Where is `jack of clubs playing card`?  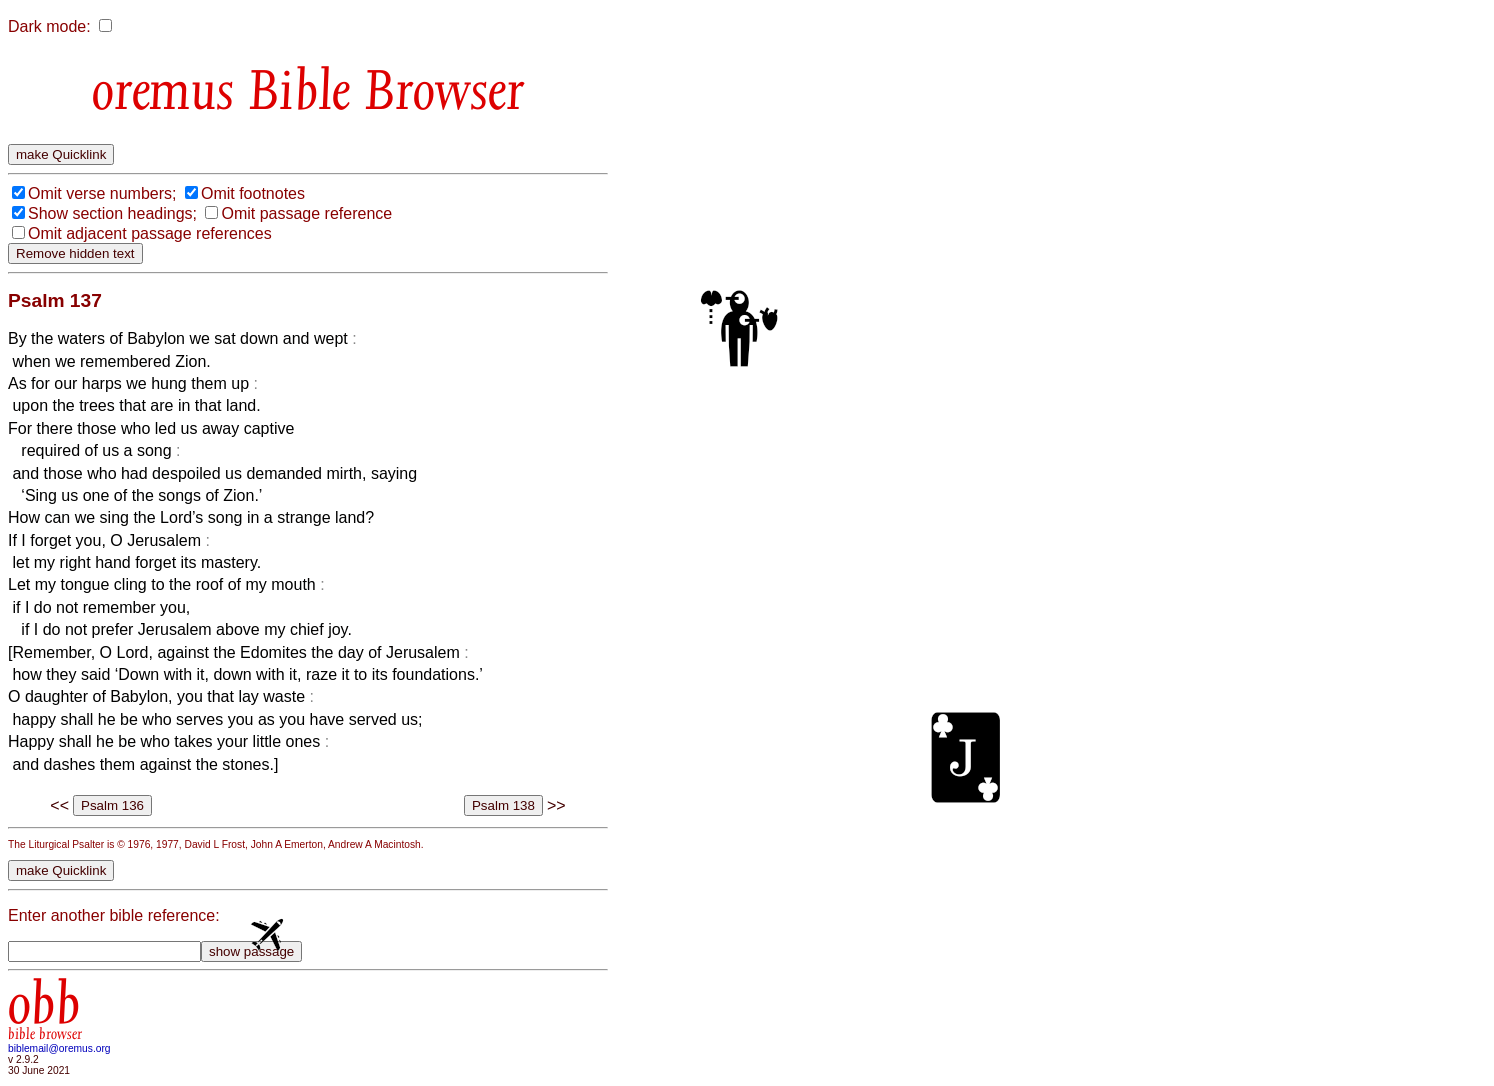
jack of clubs playing card is located at coordinates (965, 757).